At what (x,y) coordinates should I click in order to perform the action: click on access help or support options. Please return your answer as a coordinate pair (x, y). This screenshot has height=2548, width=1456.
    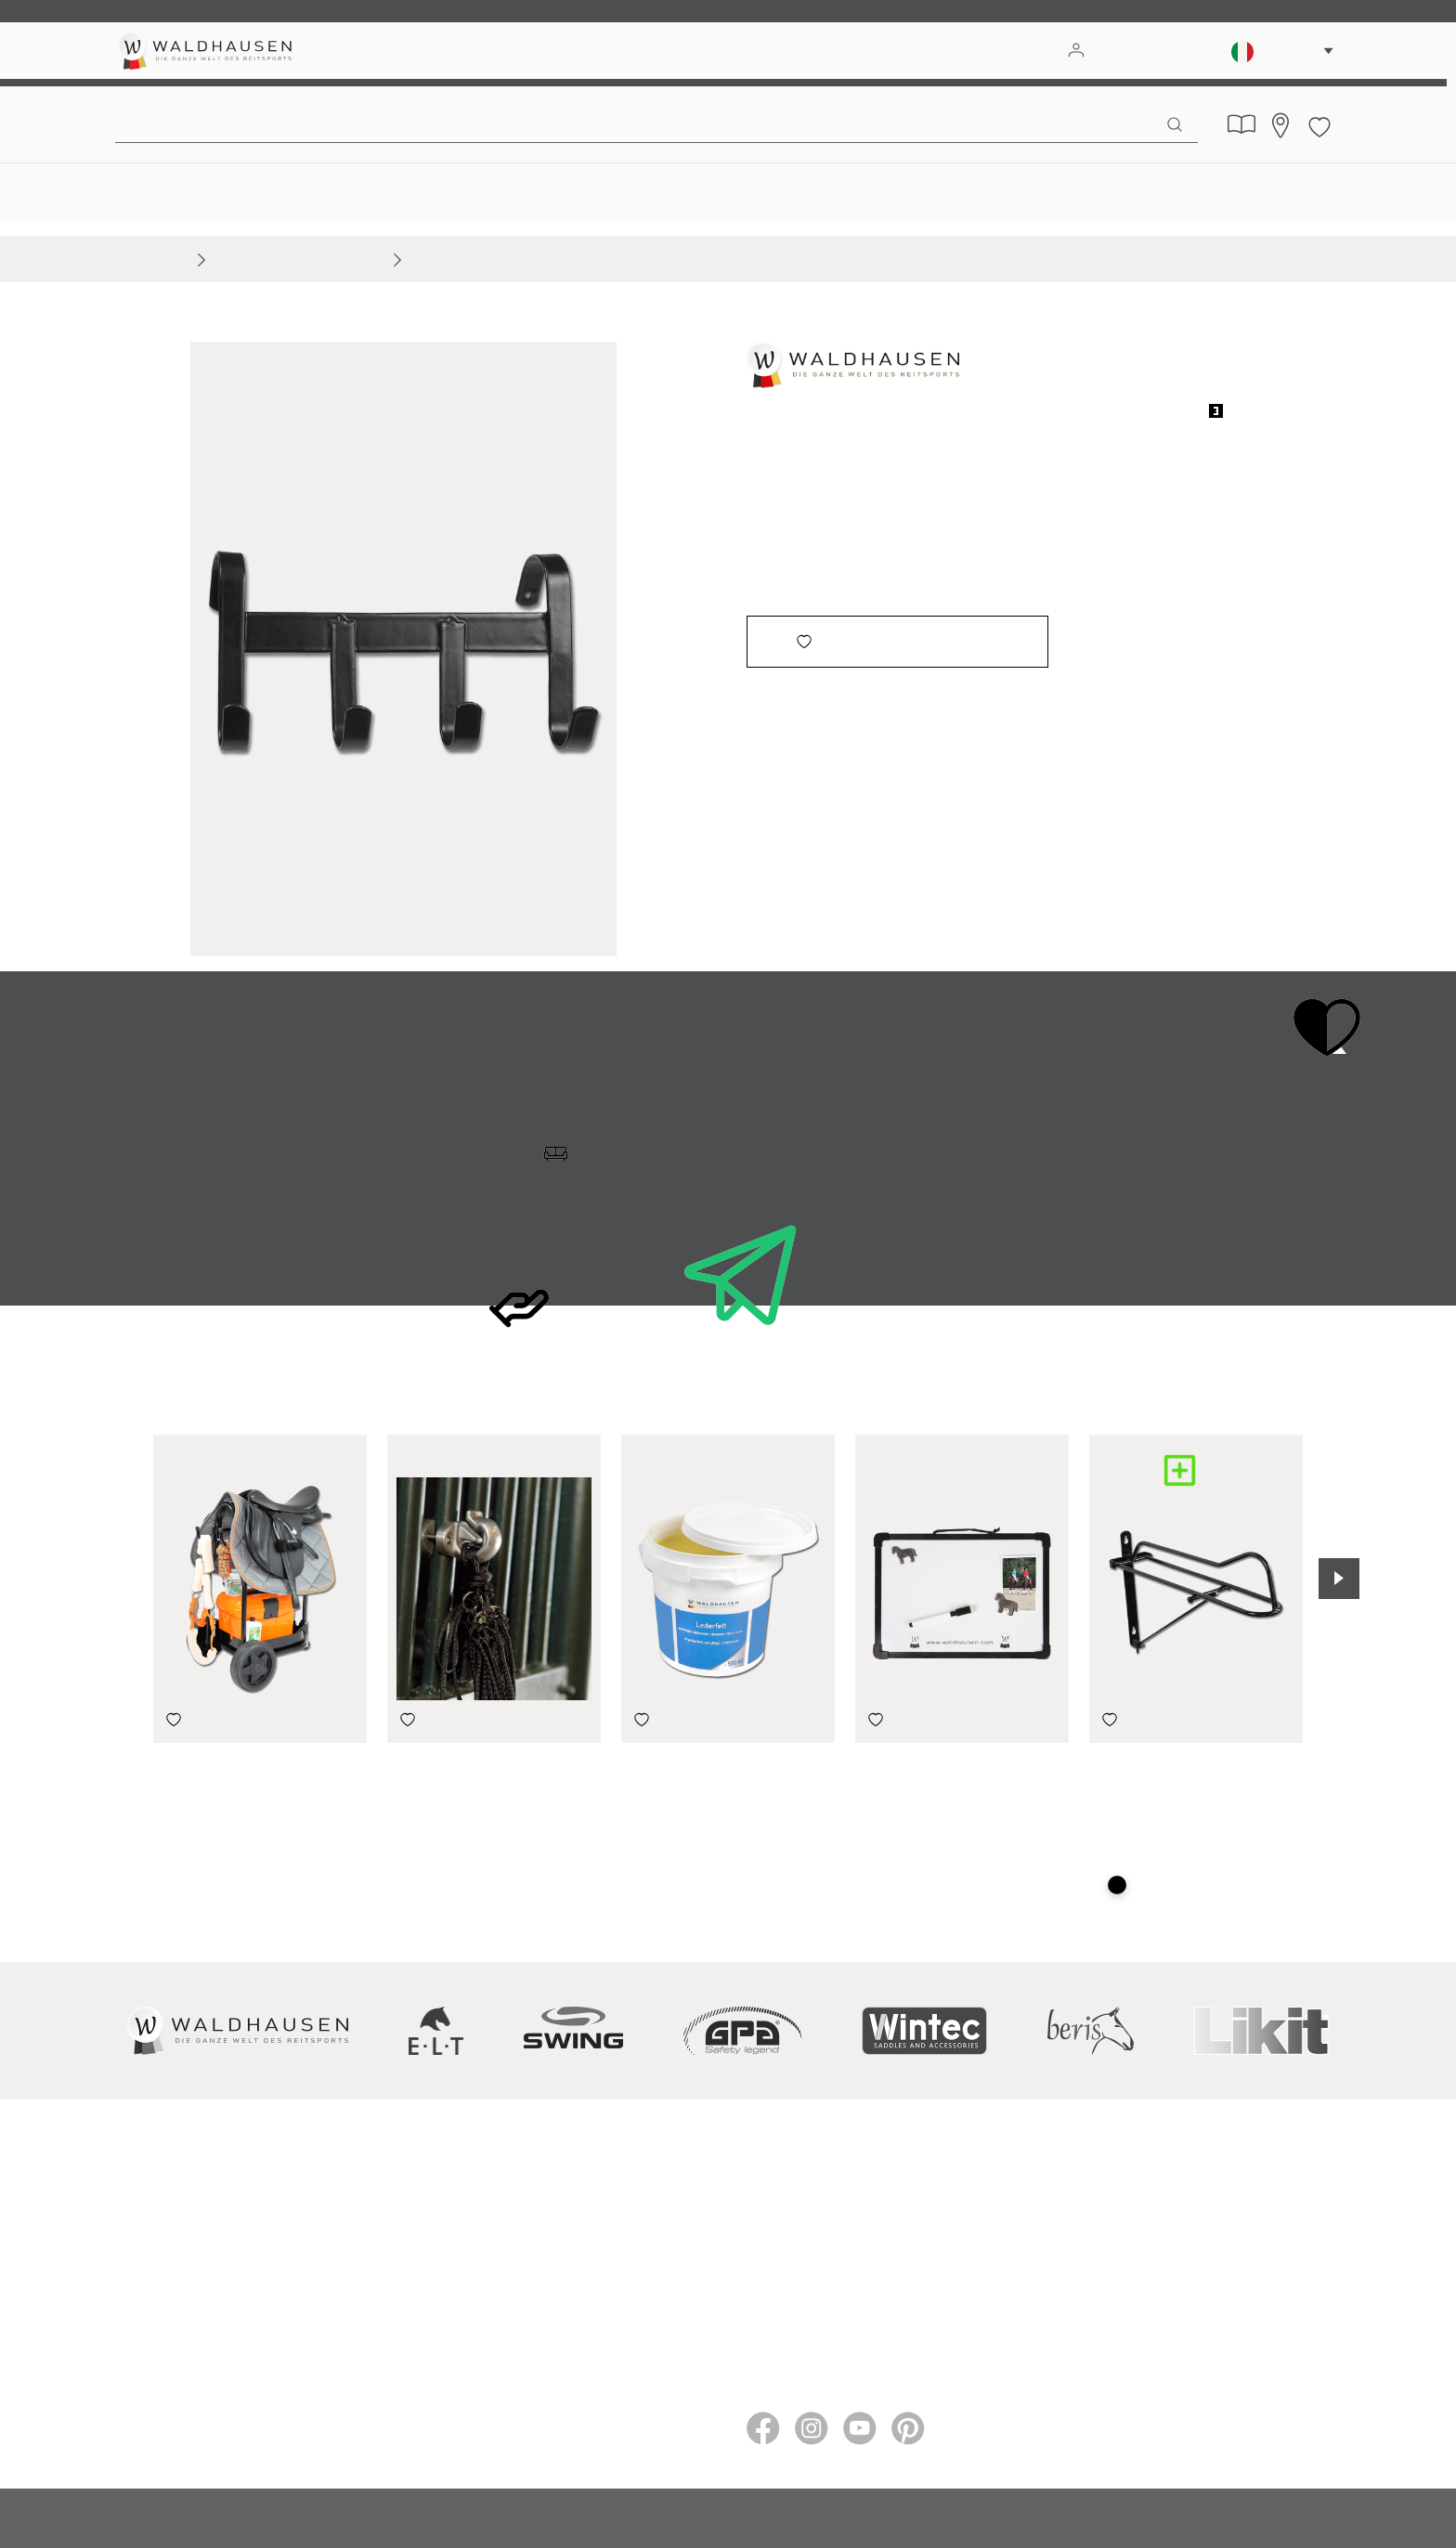
    Looking at the image, I should click on (519, 1306).